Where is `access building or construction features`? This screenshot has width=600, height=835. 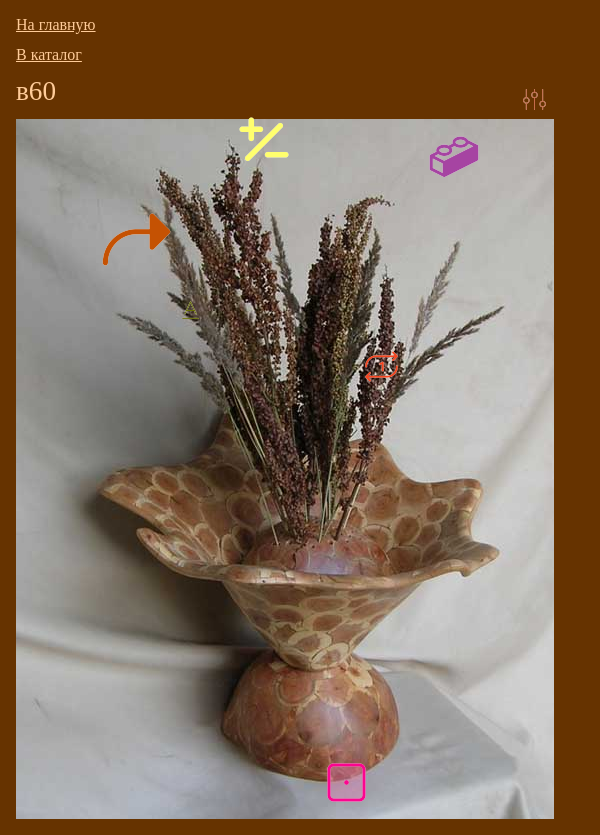
access building or construction features is located at coordinates (454, 156).